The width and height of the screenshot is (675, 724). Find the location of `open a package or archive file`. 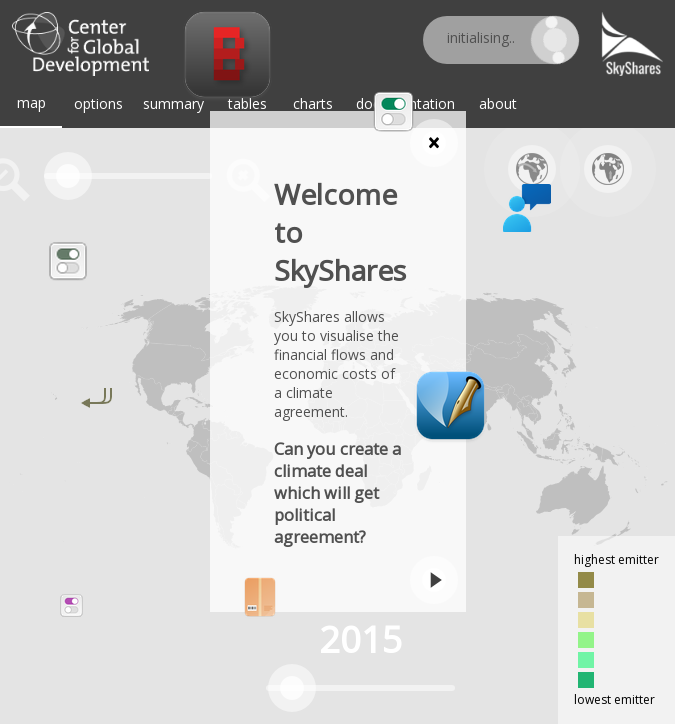

open a package or archive file is located at coordinates (260, 597).